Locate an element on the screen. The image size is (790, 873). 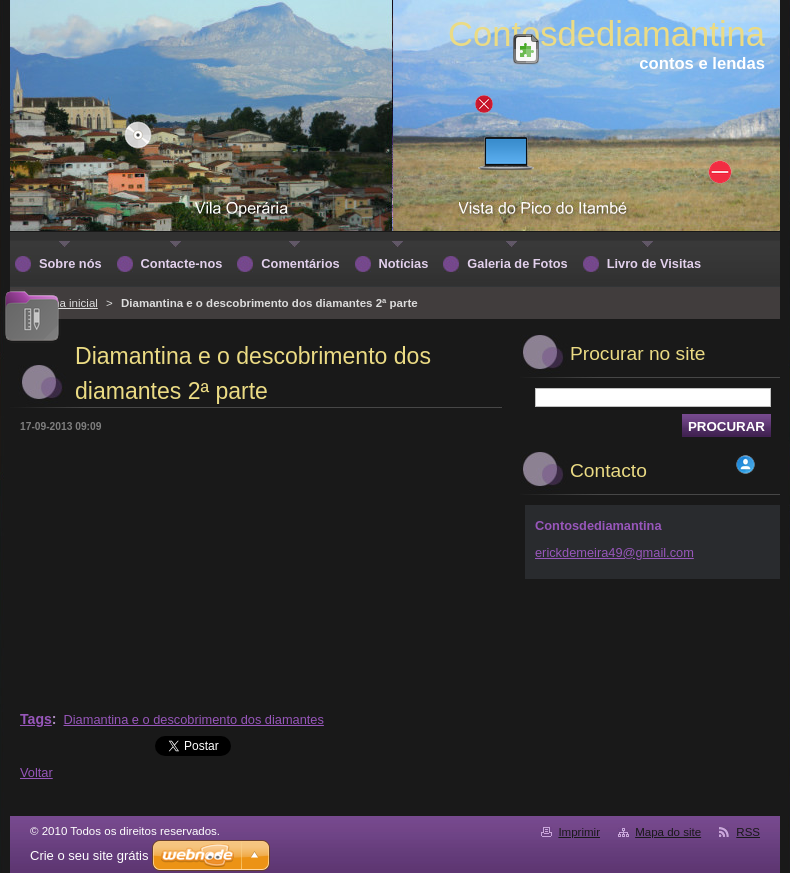
an openoffice extension or add-on file is located at coordinates (526, 49).